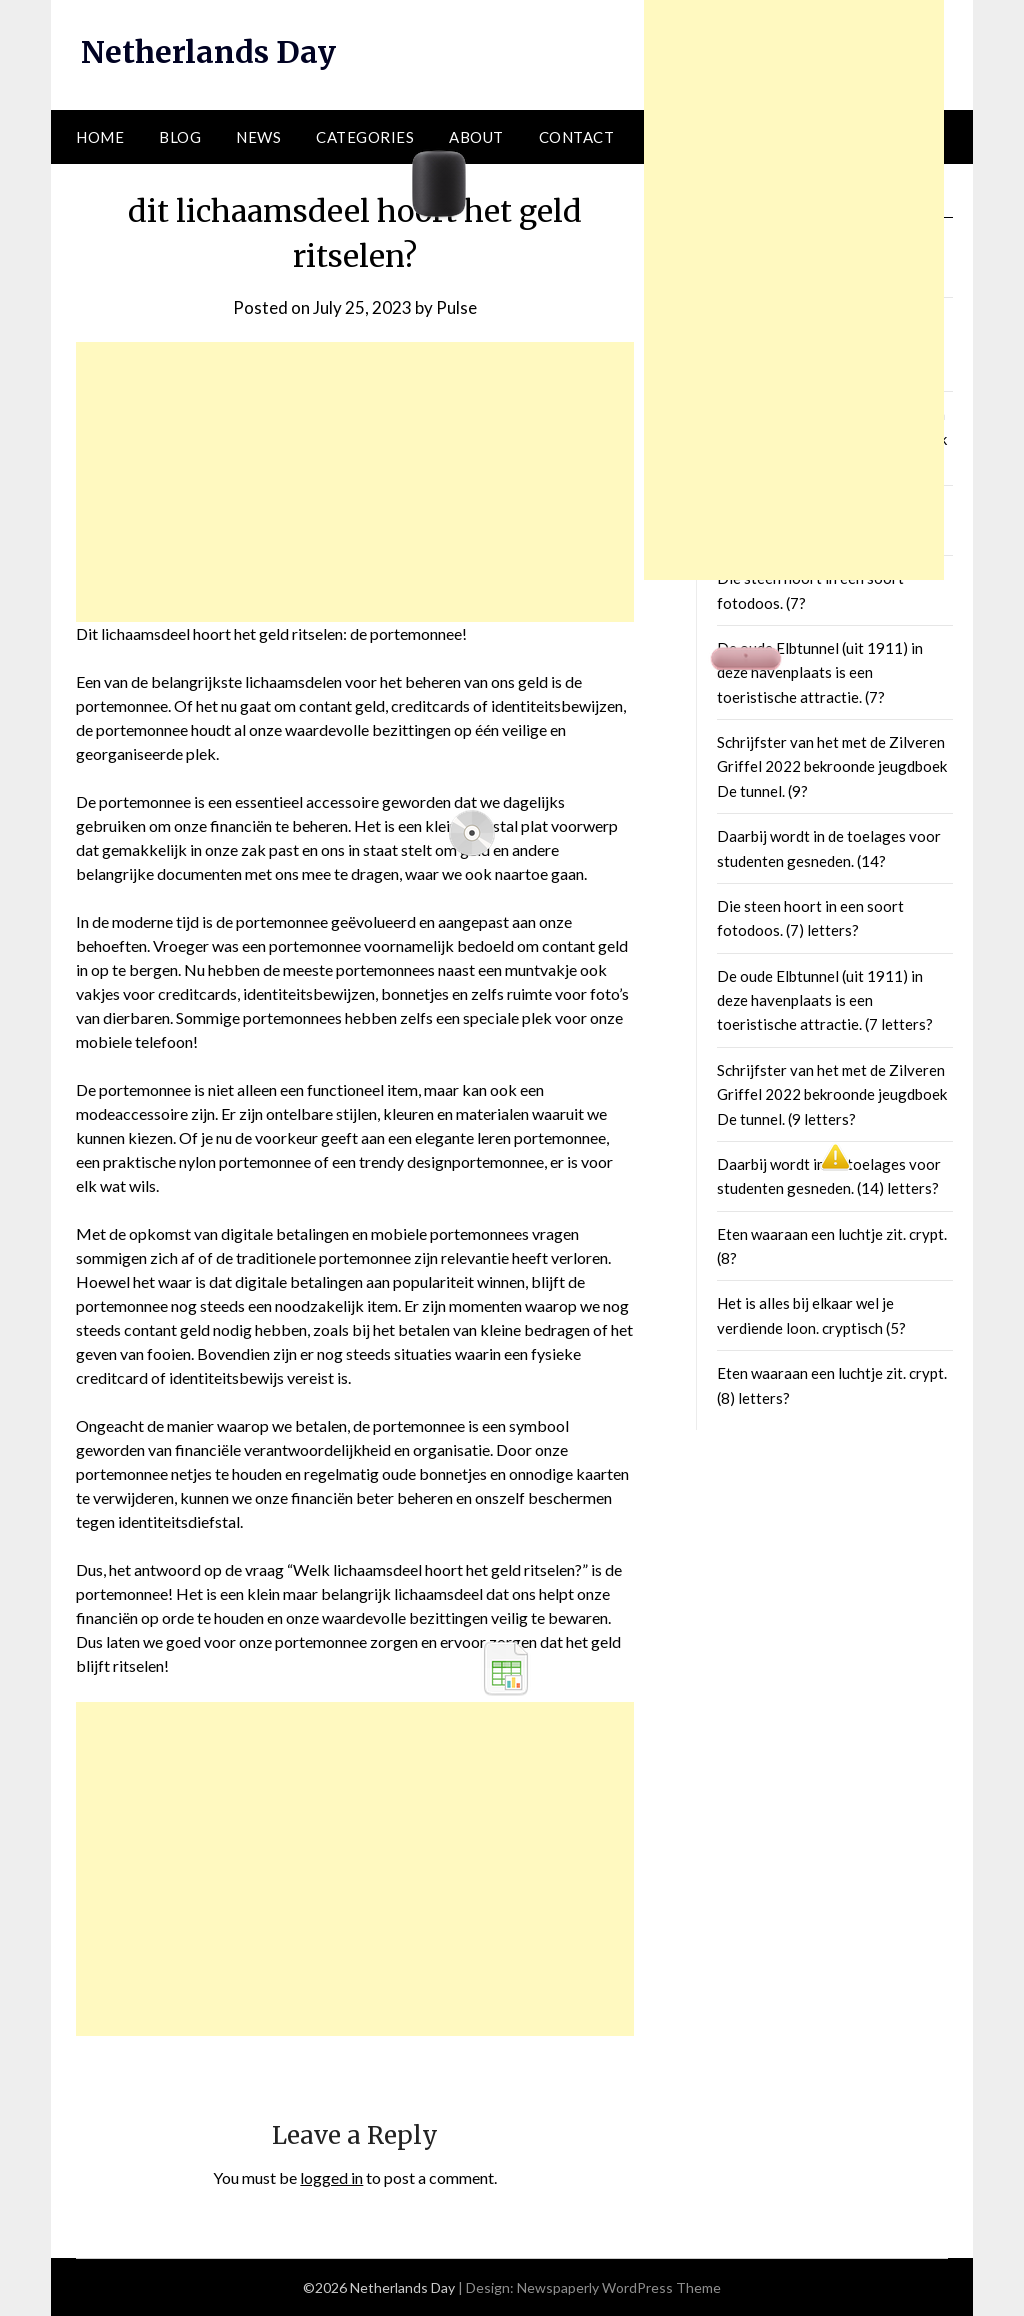  Describe the element at coordinates (835, 1156) in the screenshot. I see `report a system problem or crash` at that location.